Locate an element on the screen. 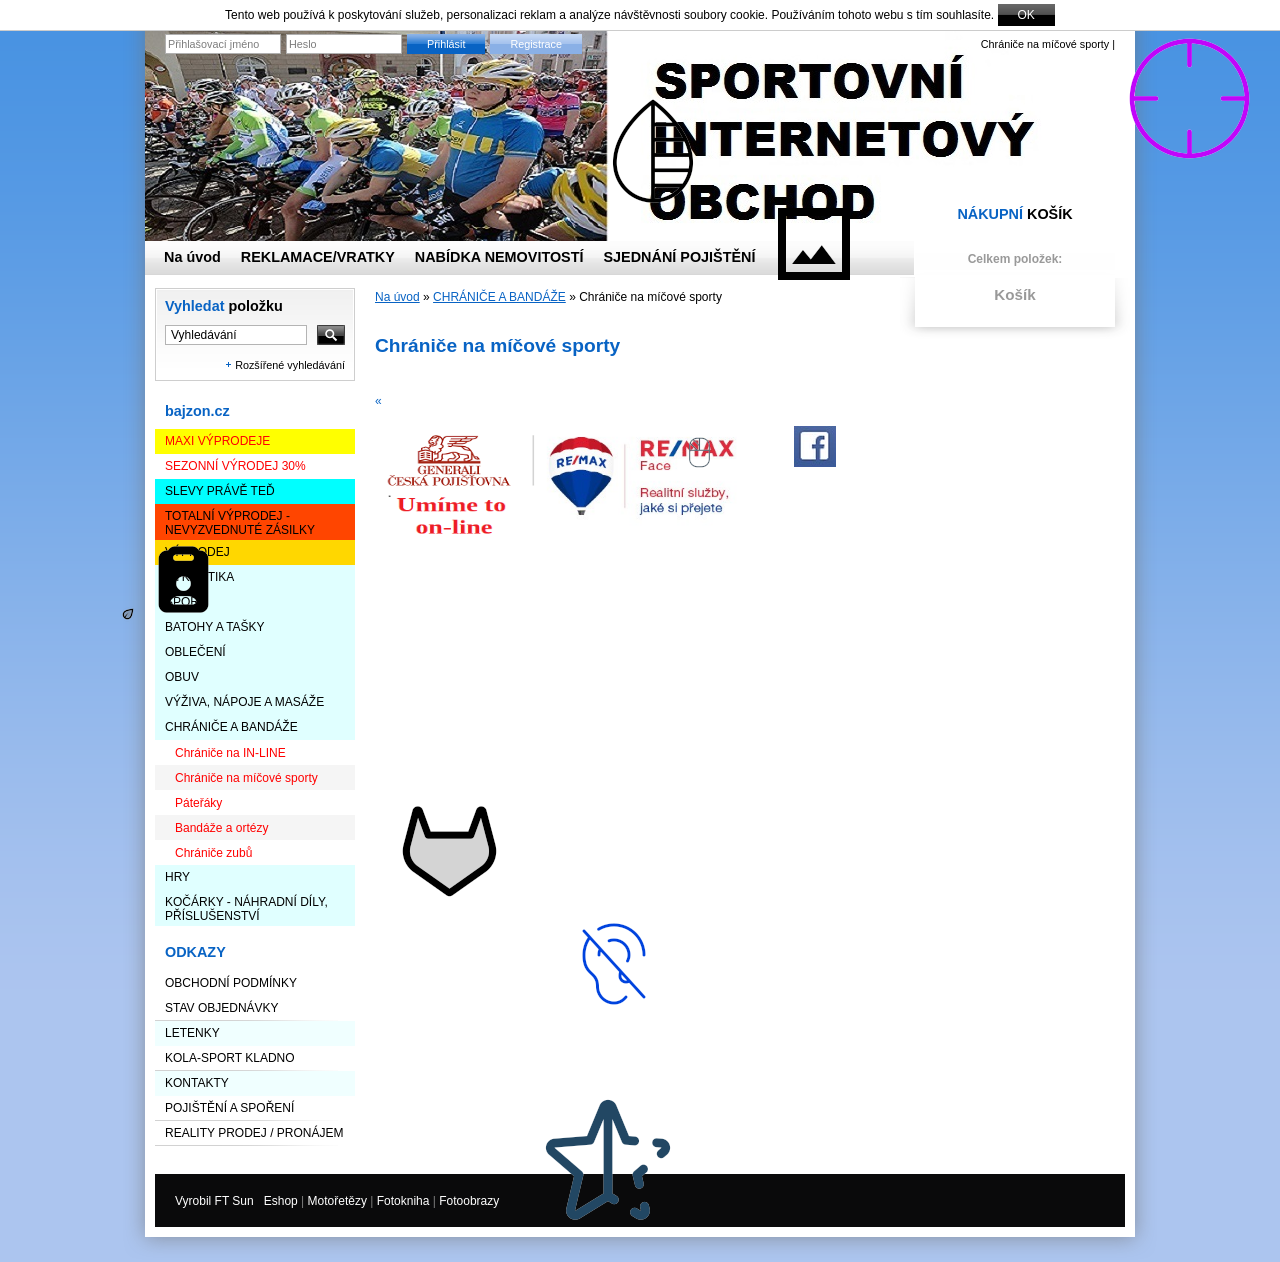 The height and width of the screenshot is (1262, 1280). view original image without cropping is located at coordinates (814, 244).